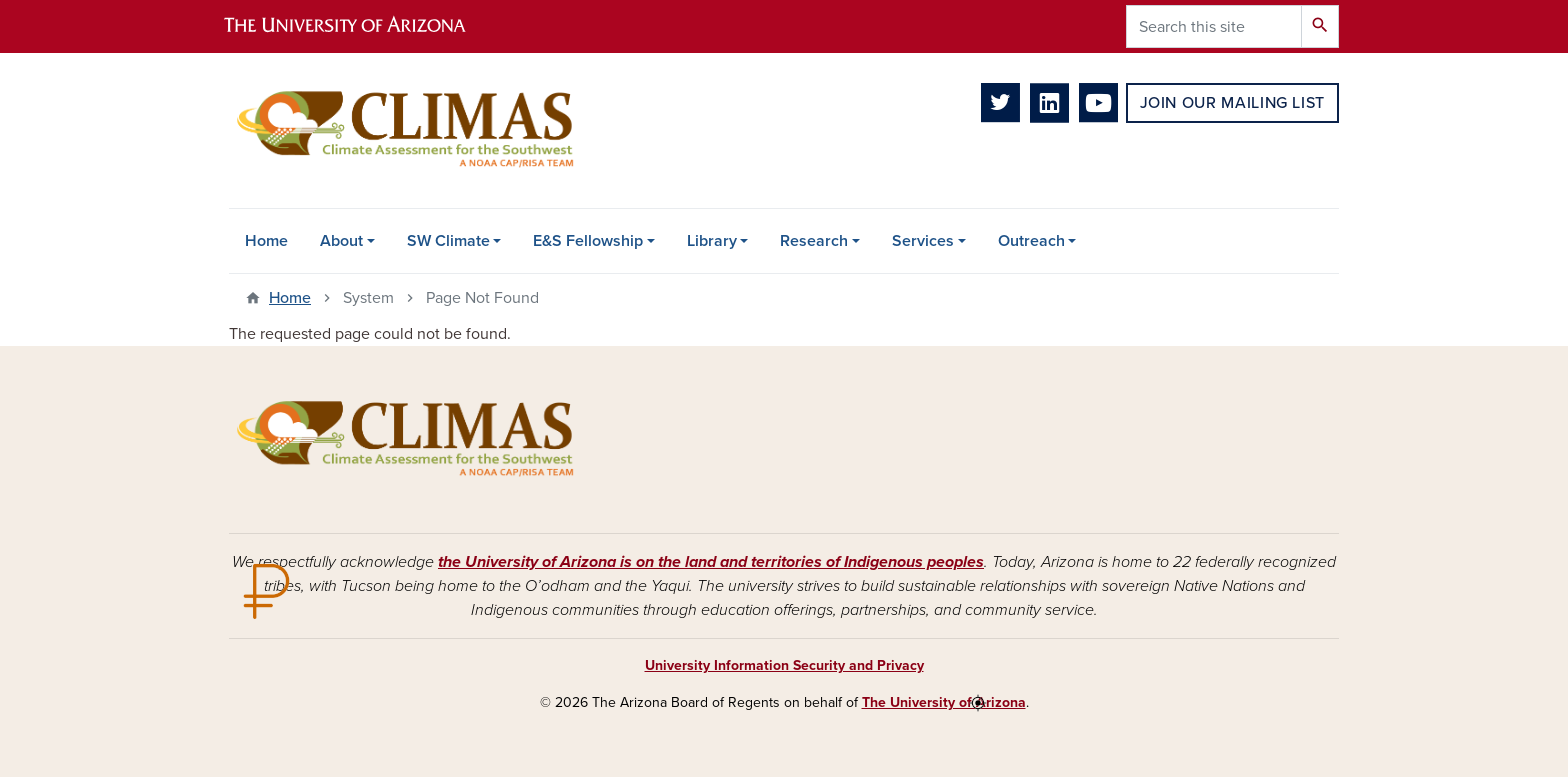 The image size is (1568, 777). Describe the element at coordinates (978, 703) in the screenshot. I see `lock onto current GPS location` at that location.